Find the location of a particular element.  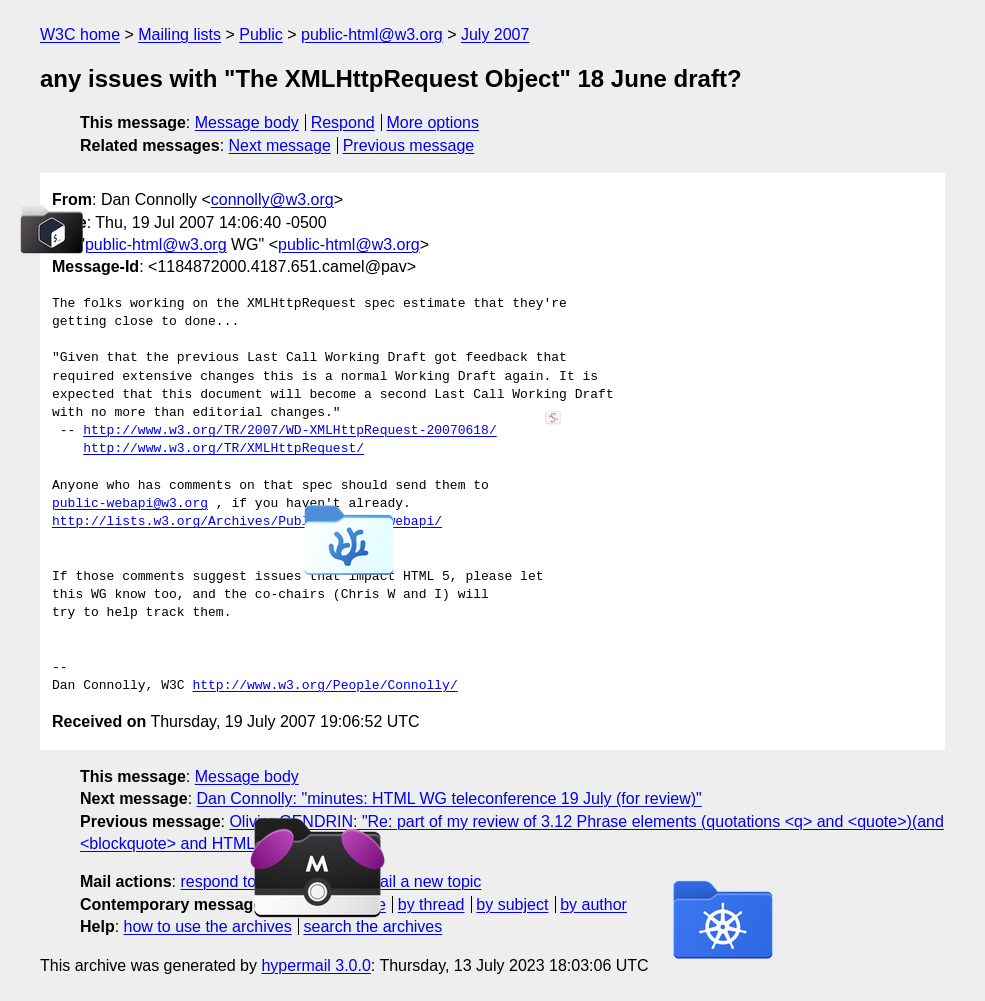

open folder containing bash scripts is located at coordinates (51, 230).